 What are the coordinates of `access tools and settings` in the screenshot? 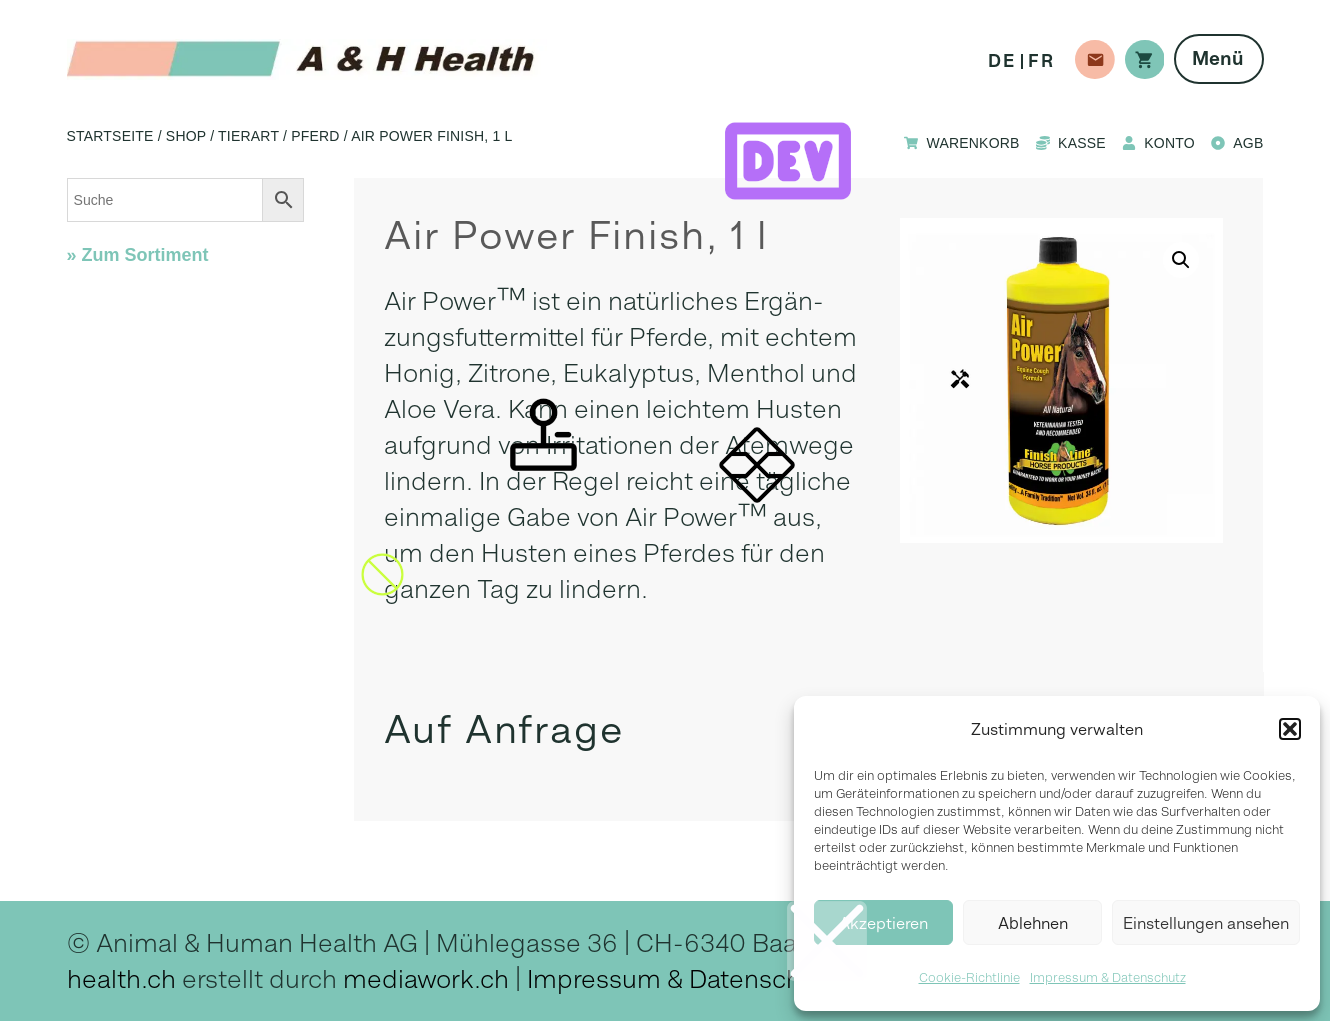 It's located at (960, 379).